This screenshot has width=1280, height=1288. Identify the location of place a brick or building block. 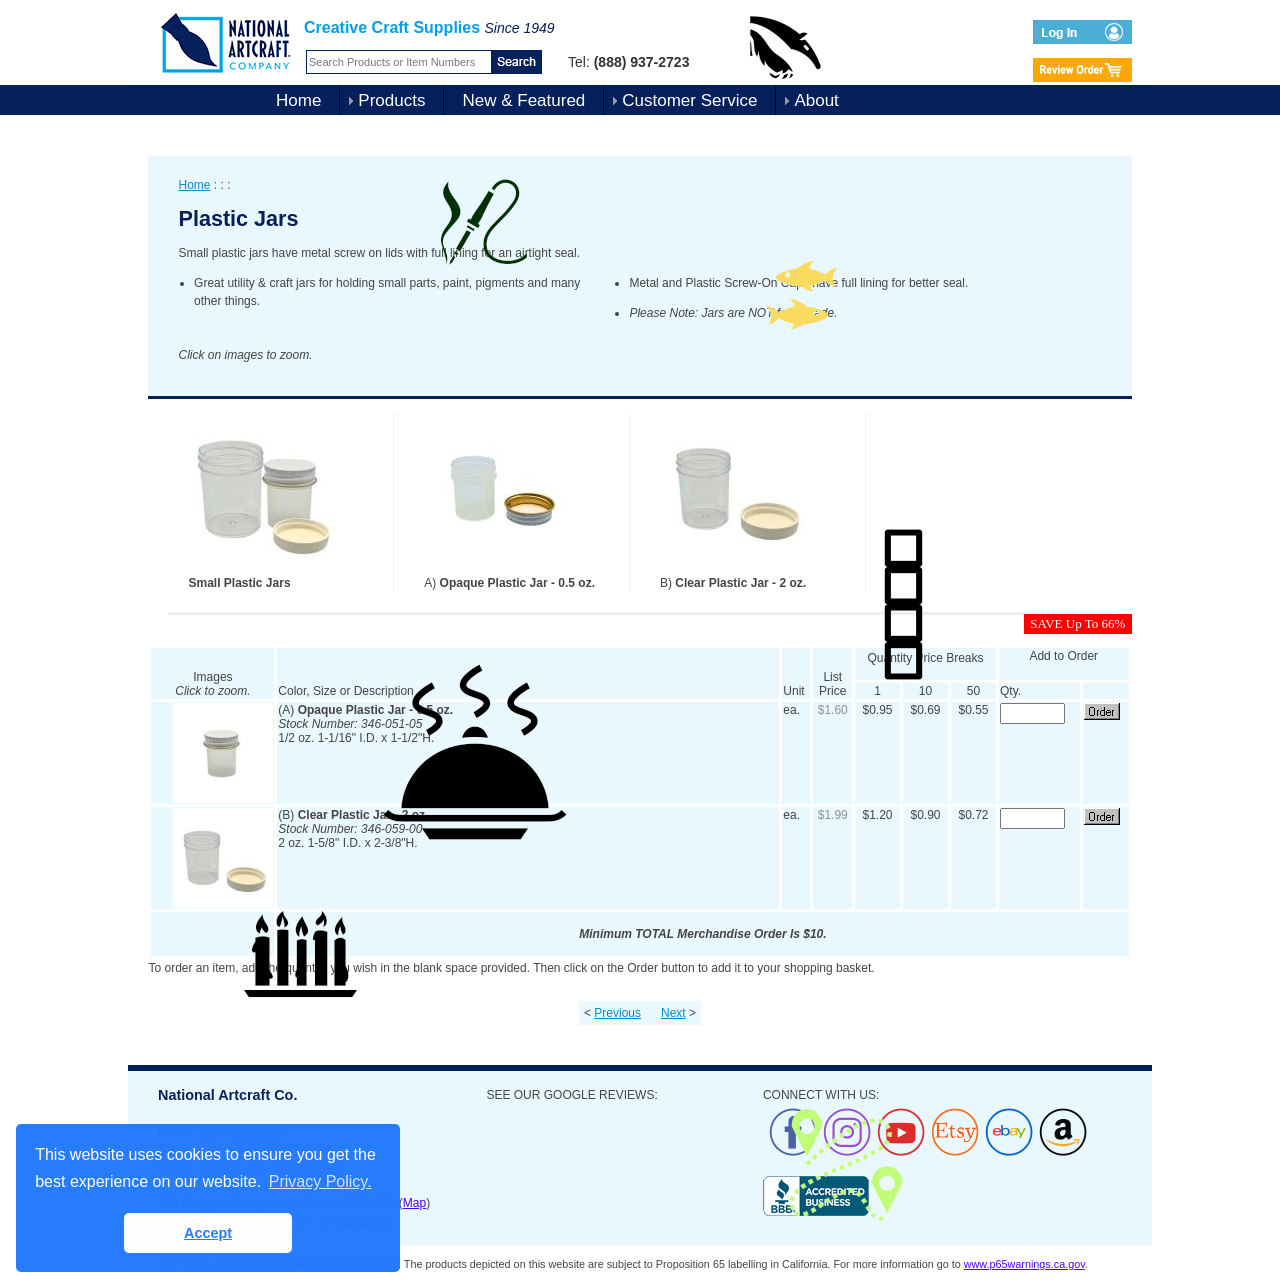
(903, 604).